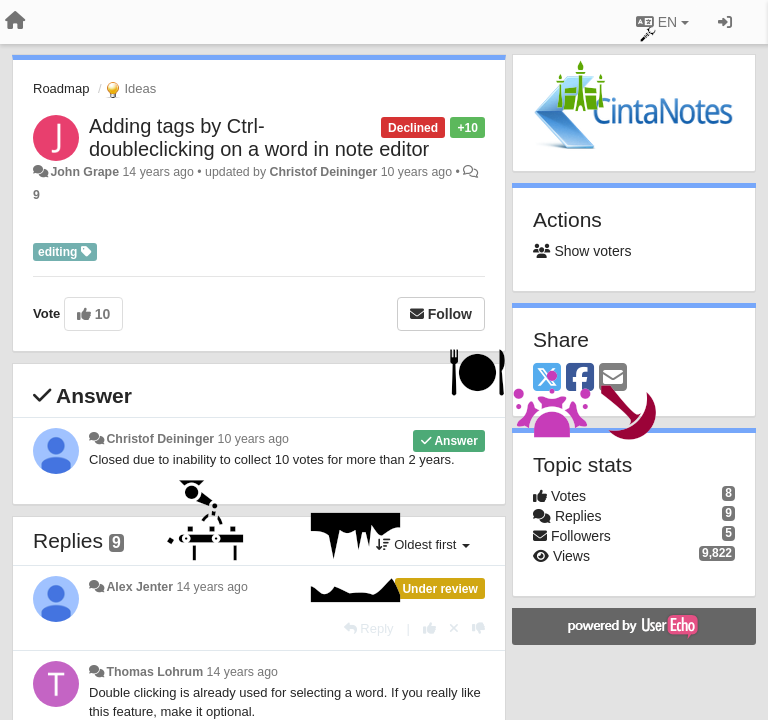  What do you see at coordinates (552, 404) in the screenshot?
I see `indicates a corrosive or acid-based attack/ability` at bounding box center [552, 404].